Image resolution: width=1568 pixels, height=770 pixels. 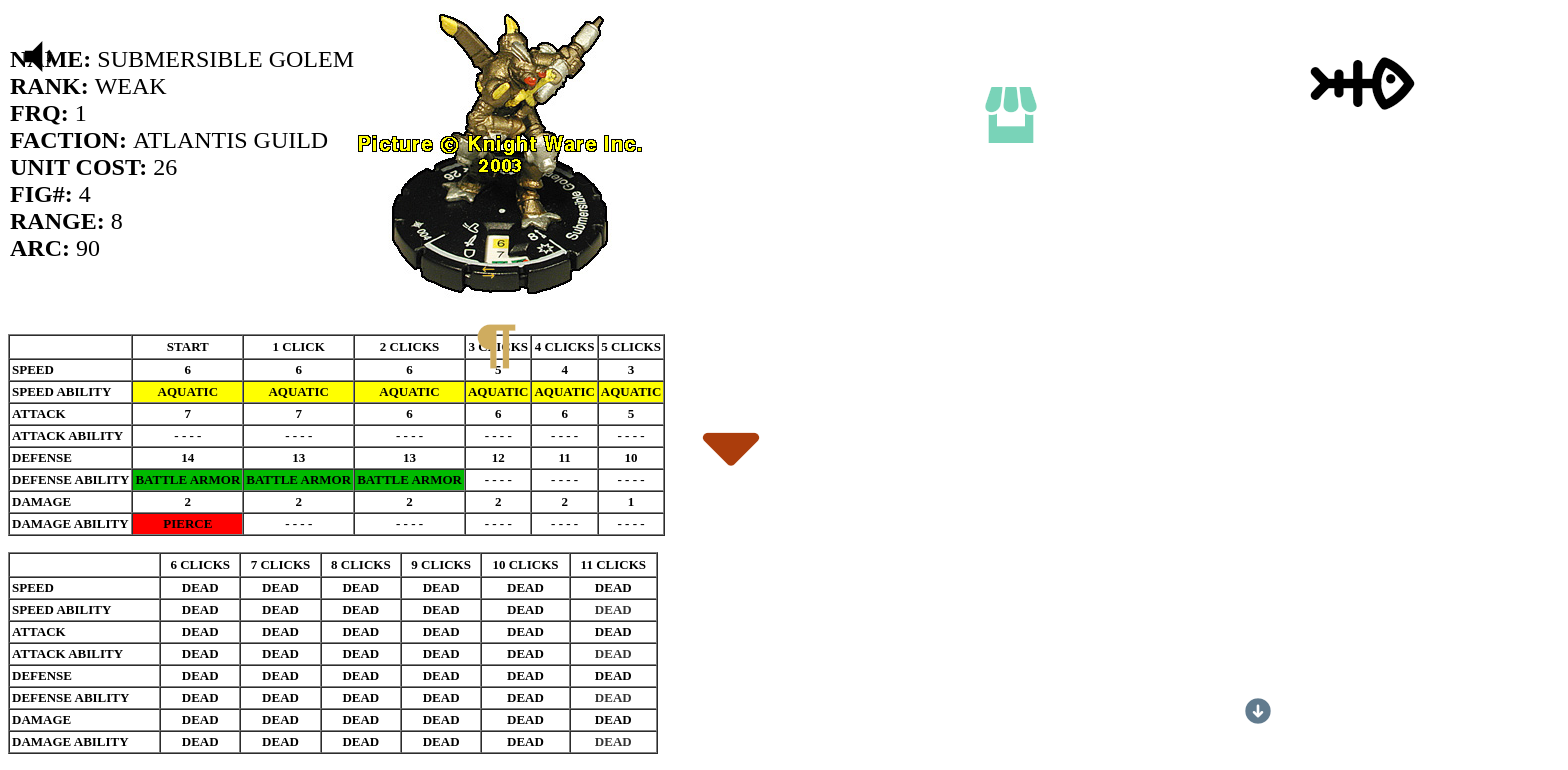 I want to click on indicates empty or consumed content, so click(x=1362, y=83).